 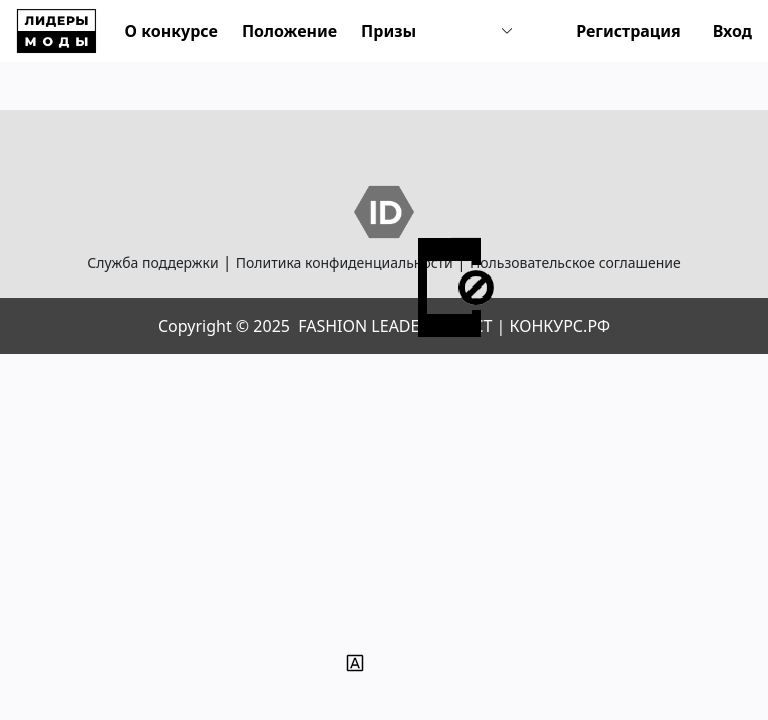 What do you see at coordinates (449, 287) in the screenshot?
I see `block or restrict an app` at bounding box center [449, 287].